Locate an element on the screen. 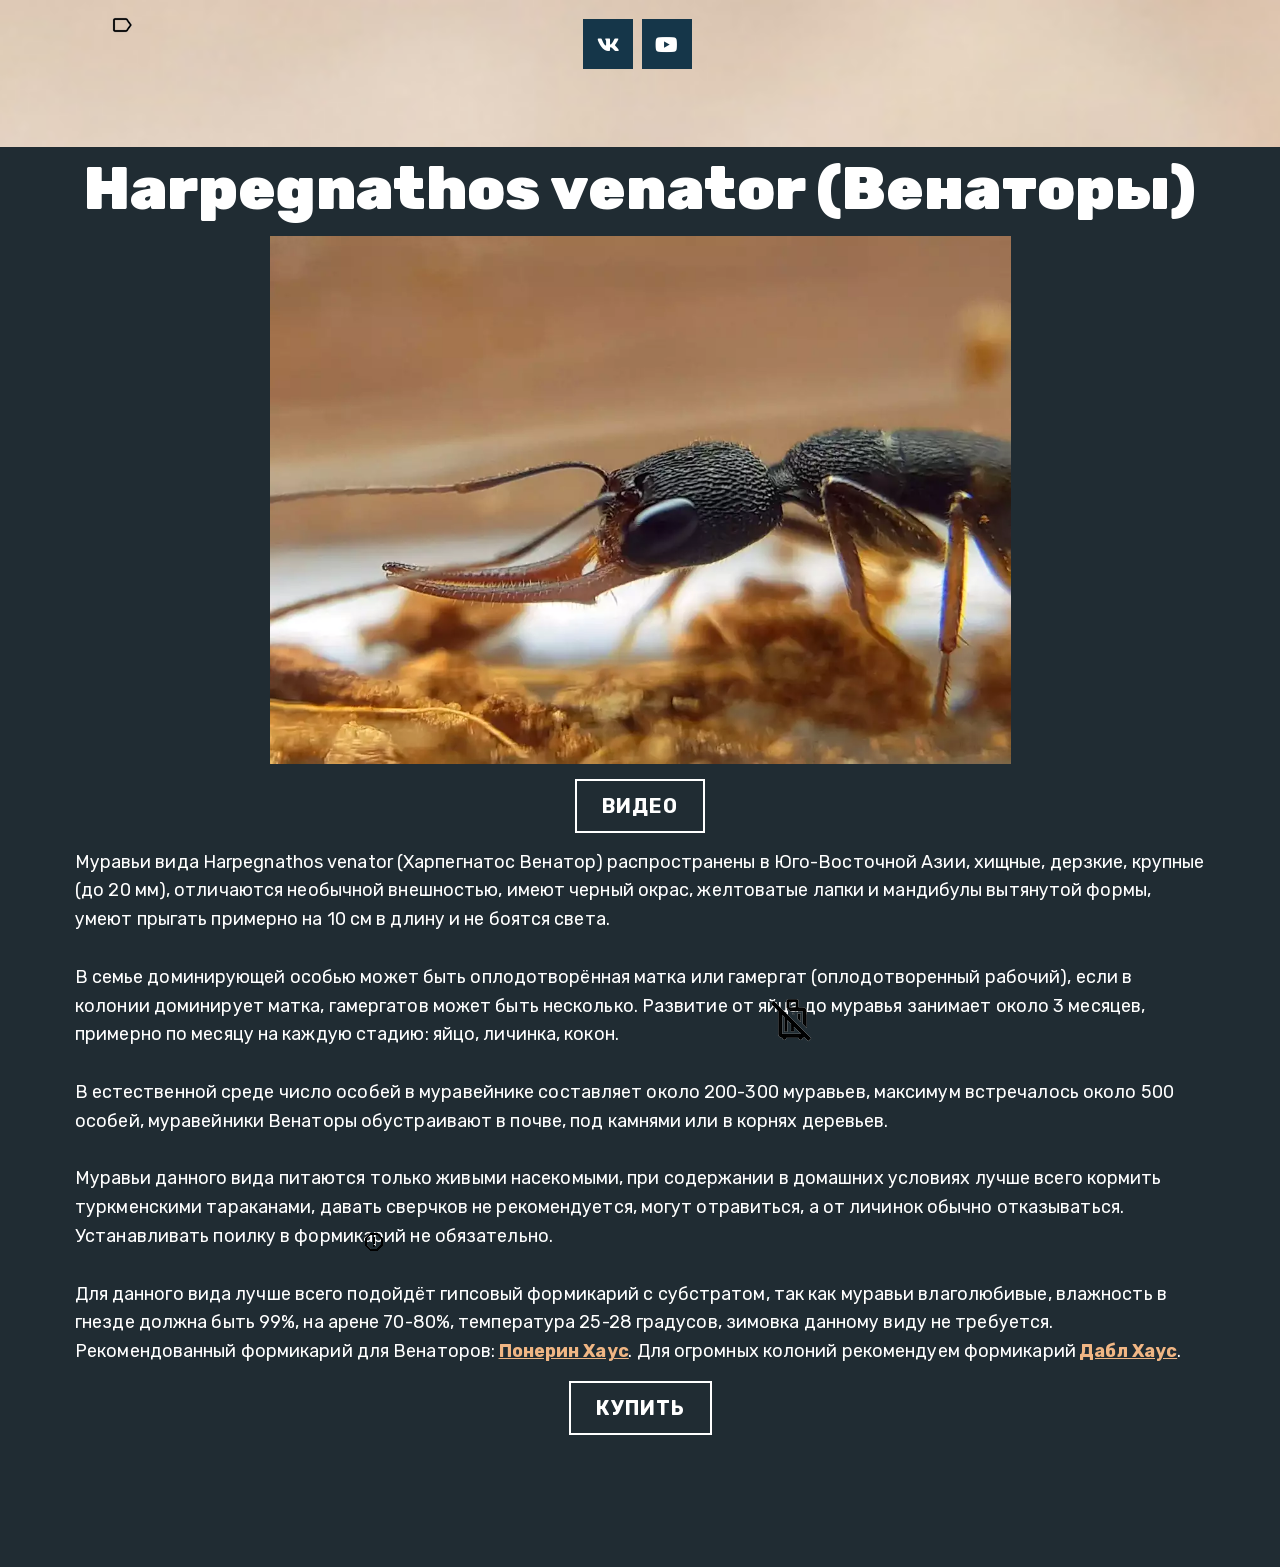 This screenshot has height=1567, width=1280. add a label or tag to an item is located at coordinates (122, 25).